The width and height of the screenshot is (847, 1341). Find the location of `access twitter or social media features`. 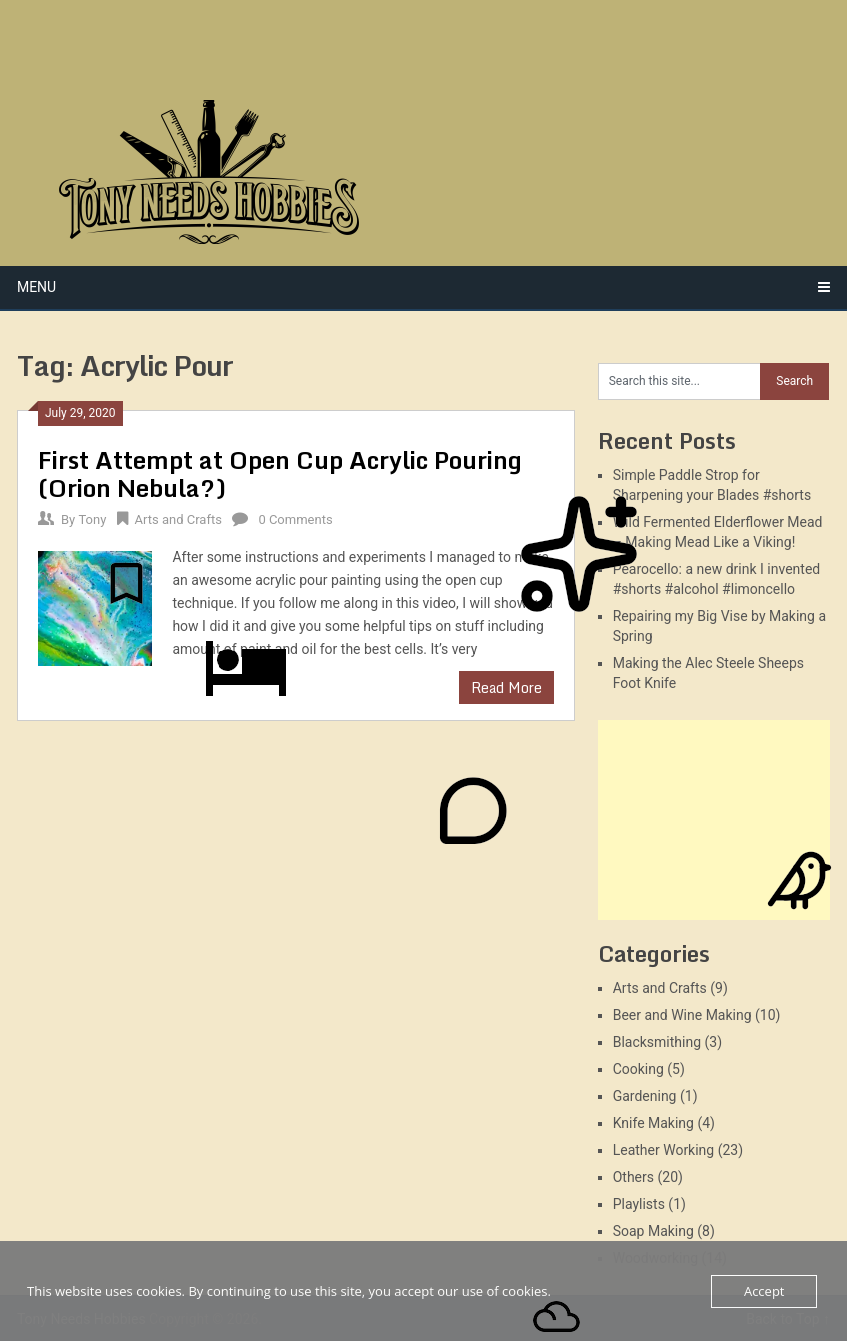

access twitter or social media features is located at coordinates (799, 880).